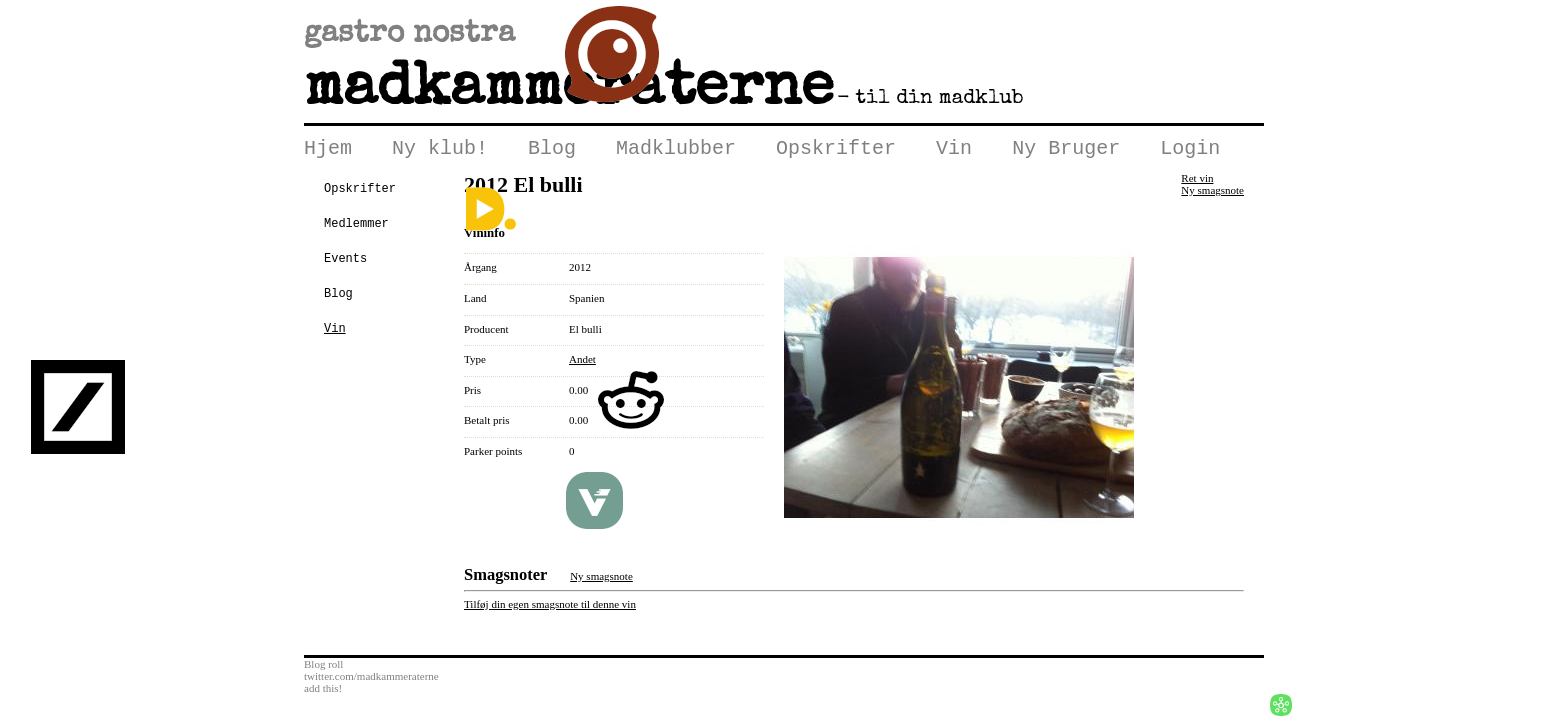 This screenshot has width=1568, height=720. I want to click on open the Insta360 camera app, so click(612, 54).